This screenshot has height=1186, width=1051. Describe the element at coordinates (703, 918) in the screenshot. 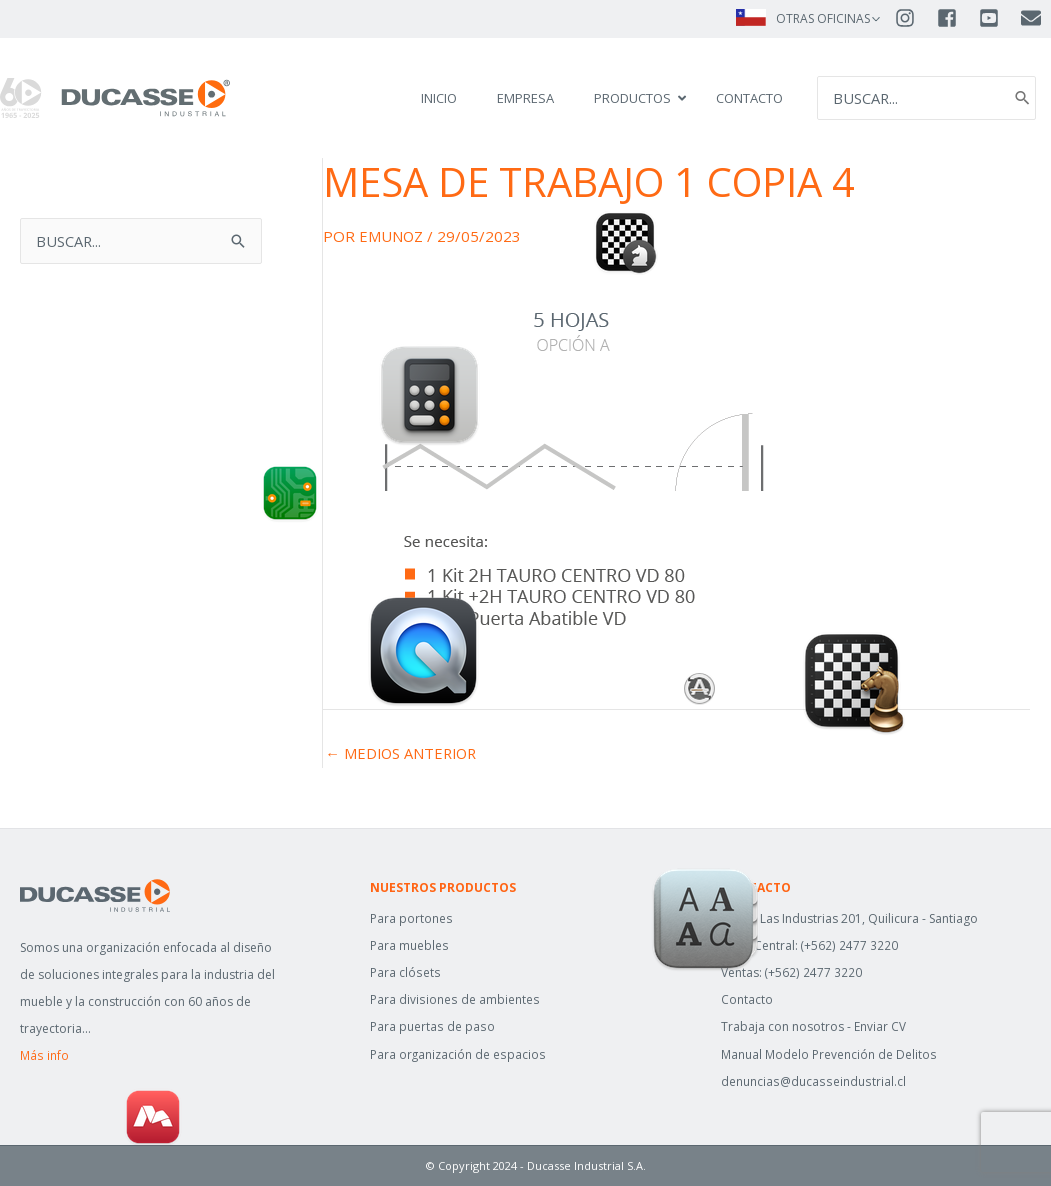

I see `open font book to manage installed fonts` at that location.